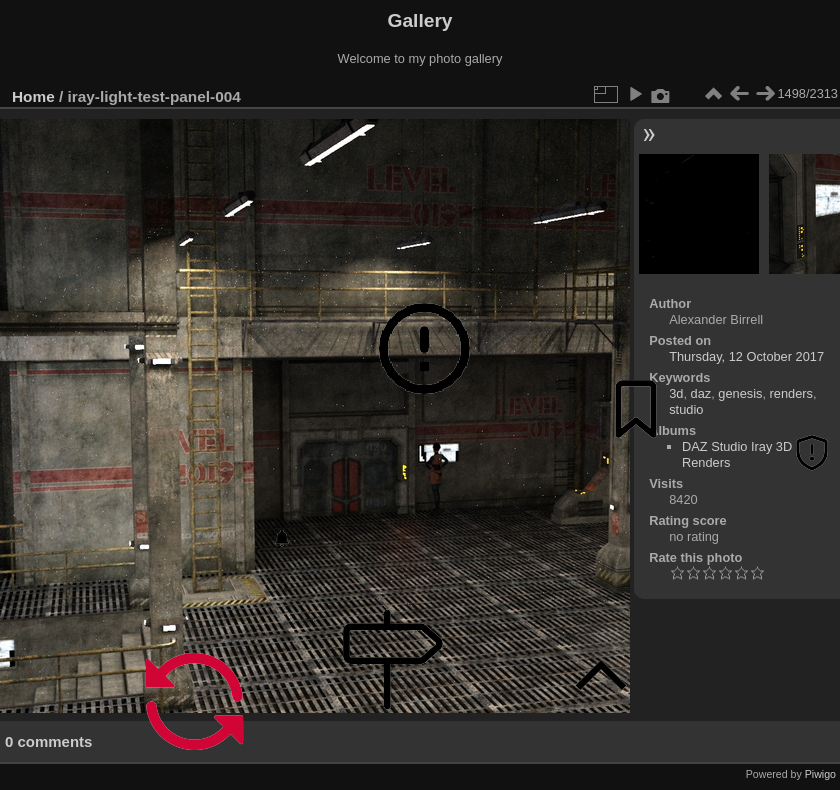 This screenshot has height=790, width=840. Describe the element at coordinates (601, 675) in the screenshot. I see `collapse an expanded section` at that location.